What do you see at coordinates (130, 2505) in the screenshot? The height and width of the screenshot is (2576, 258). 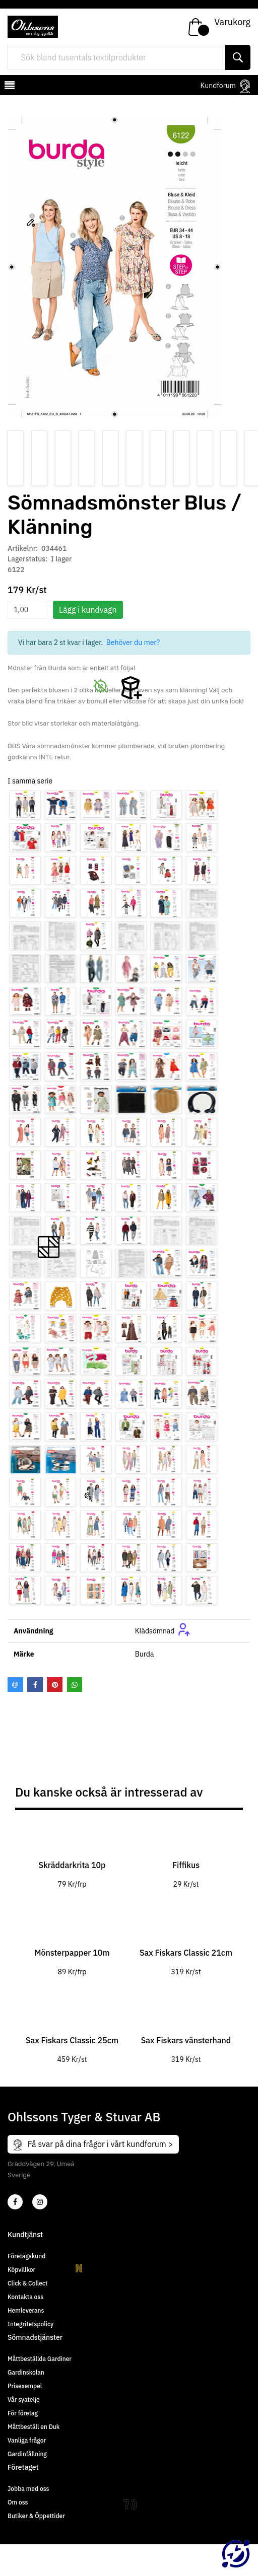 I see `indicates a count or quantity of 70` at bounding box center [130, 2505].